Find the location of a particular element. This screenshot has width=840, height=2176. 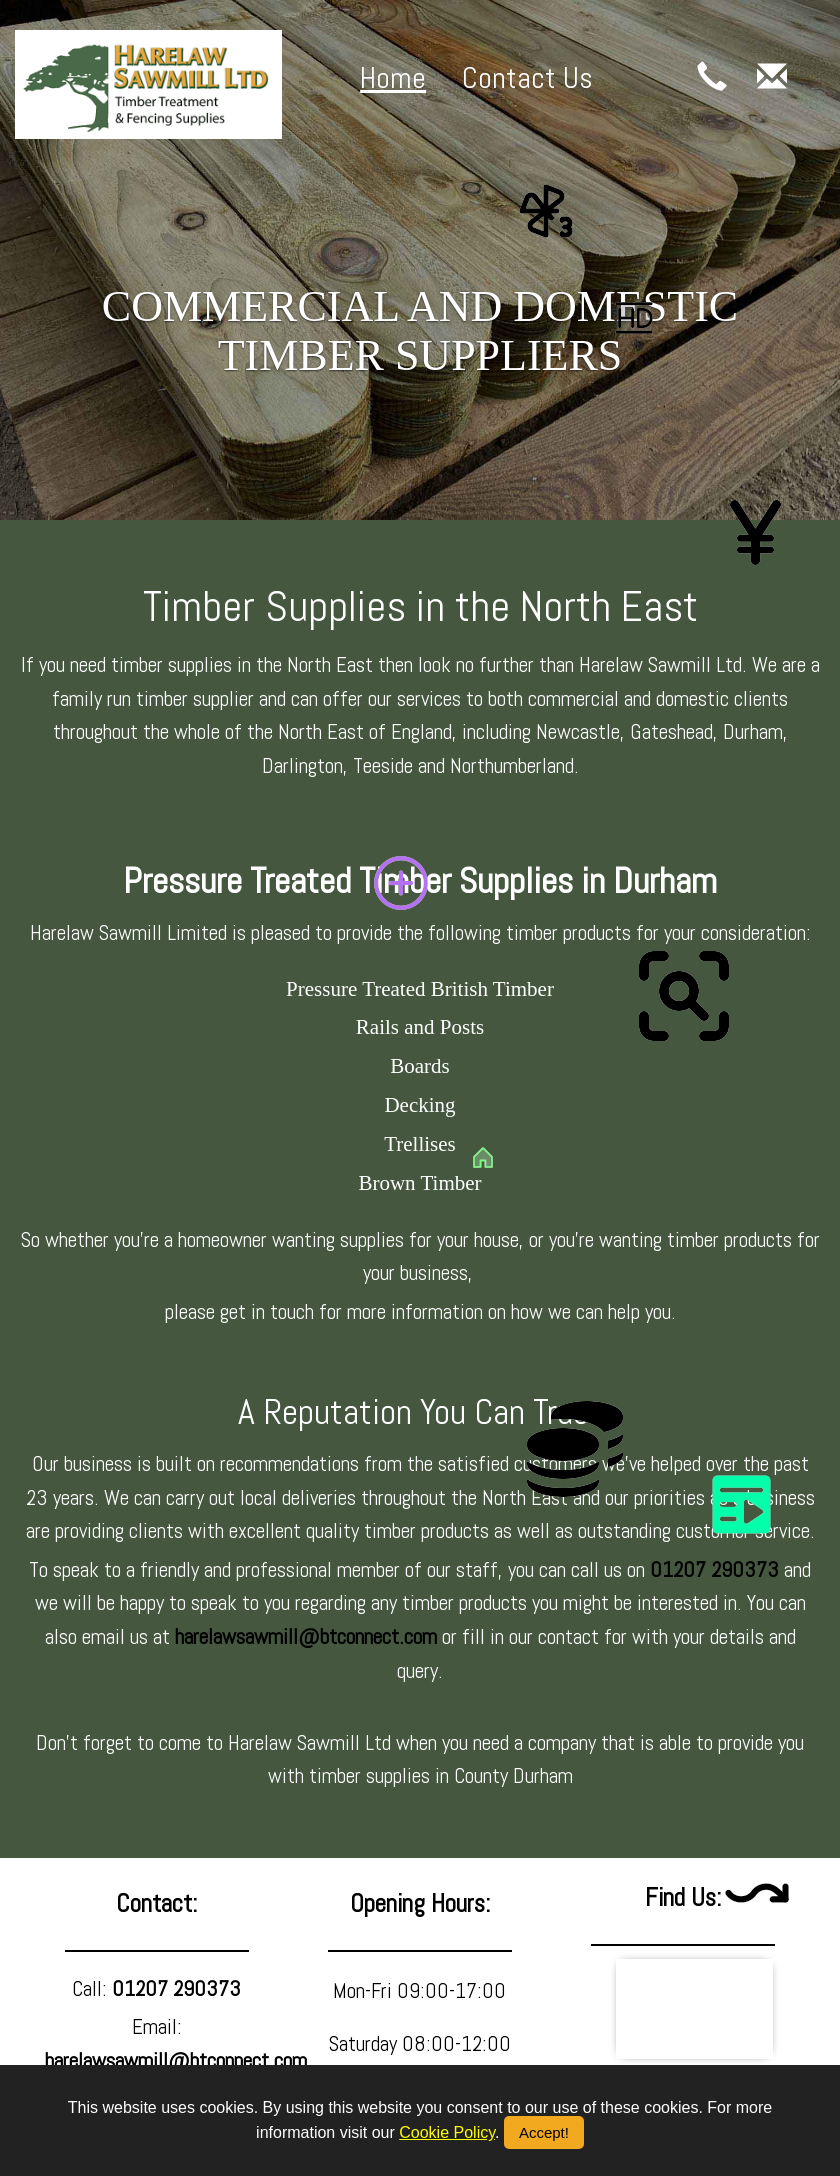

set car fan speed to level 3 is located at coordinates (546, 211).